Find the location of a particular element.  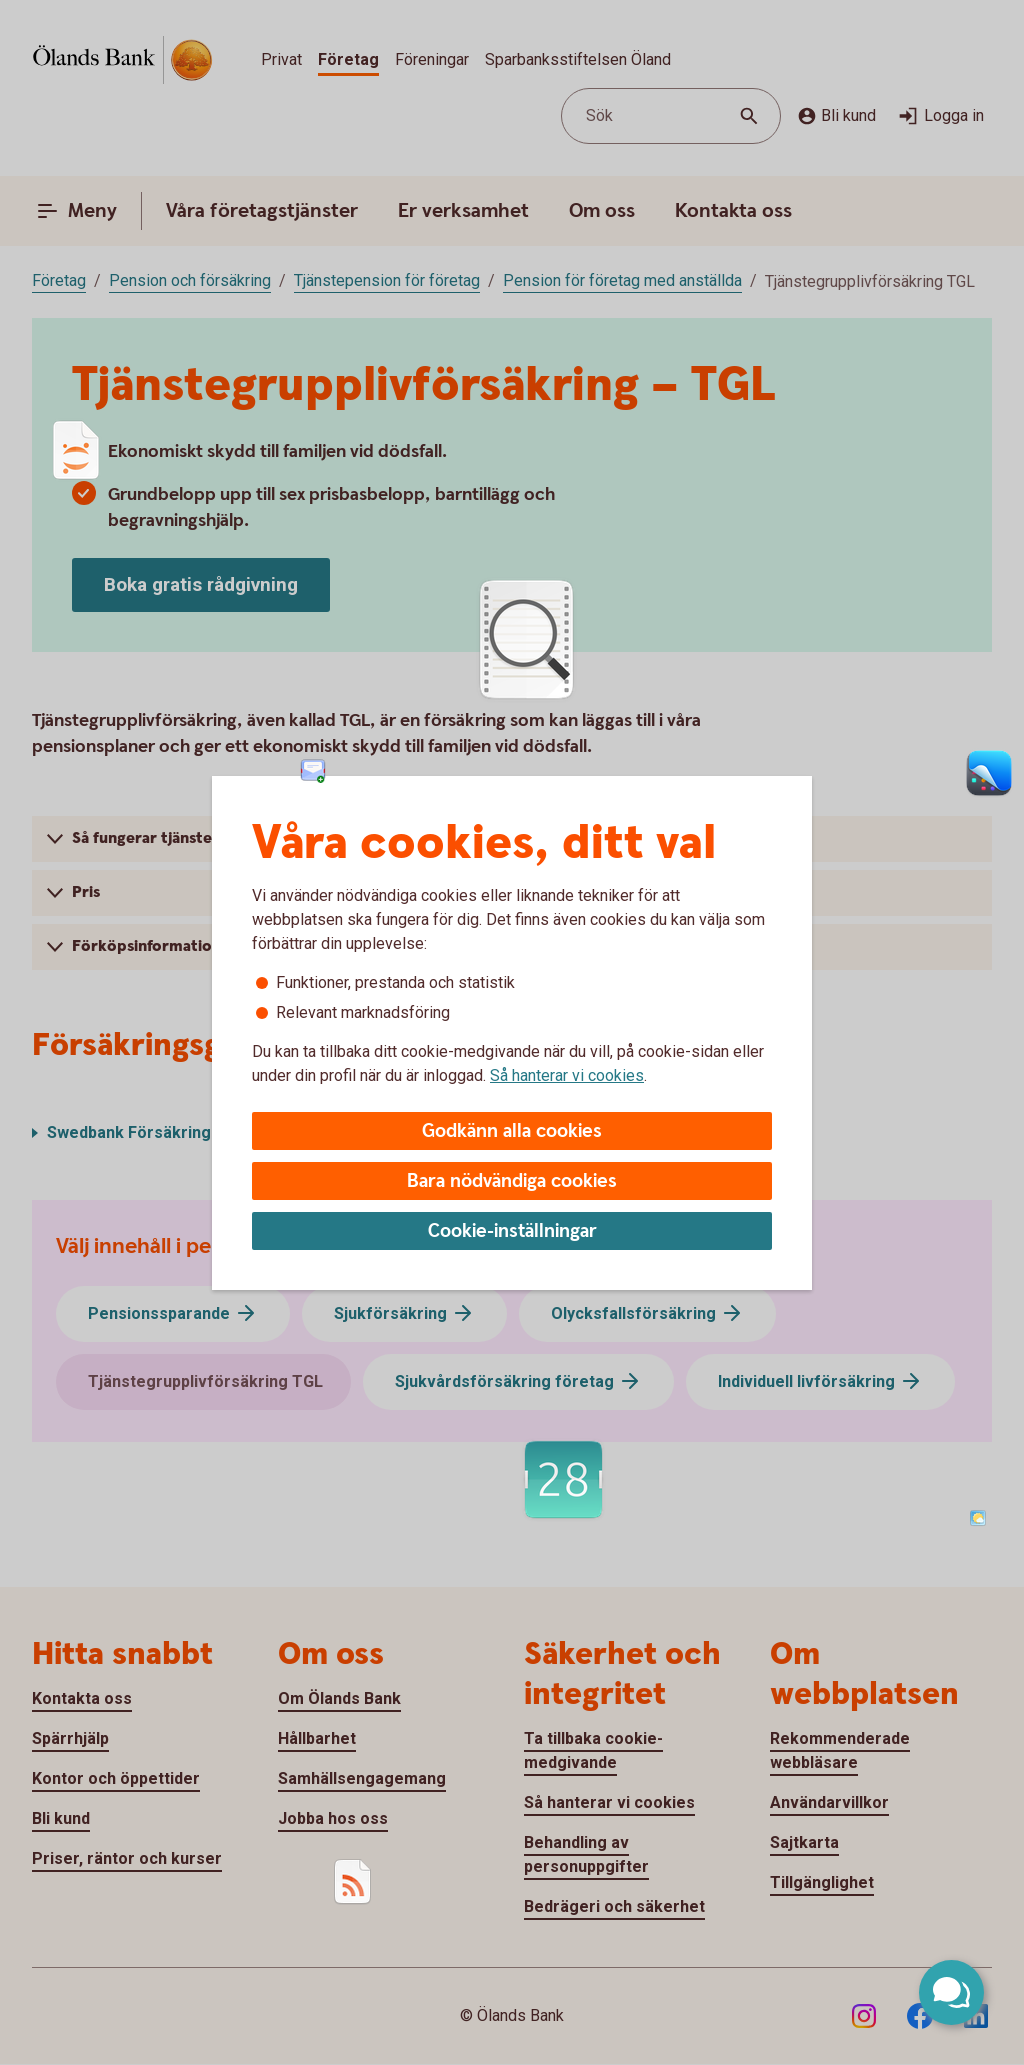

jupyter notebook file is located at coordinates (76, 450).